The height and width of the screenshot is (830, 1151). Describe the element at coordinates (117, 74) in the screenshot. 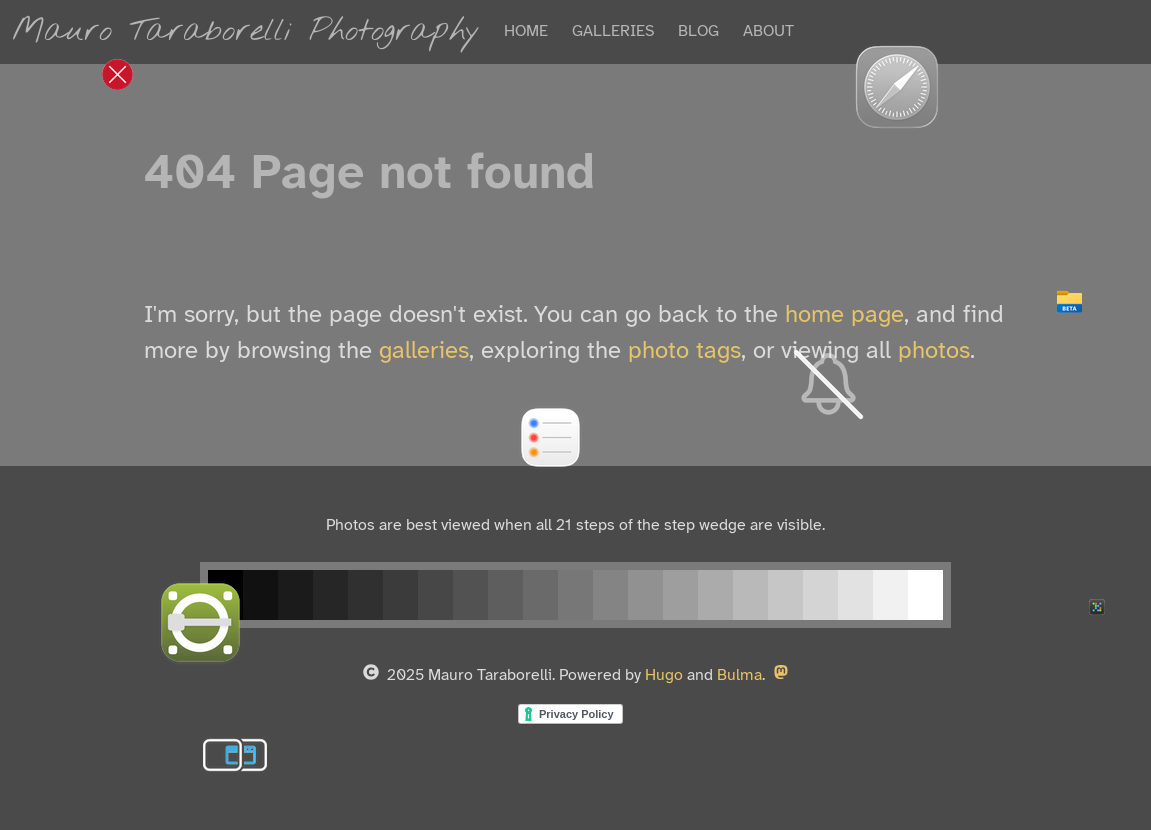

I see `indicates a file cannot be synced to Dropbox` at that location.